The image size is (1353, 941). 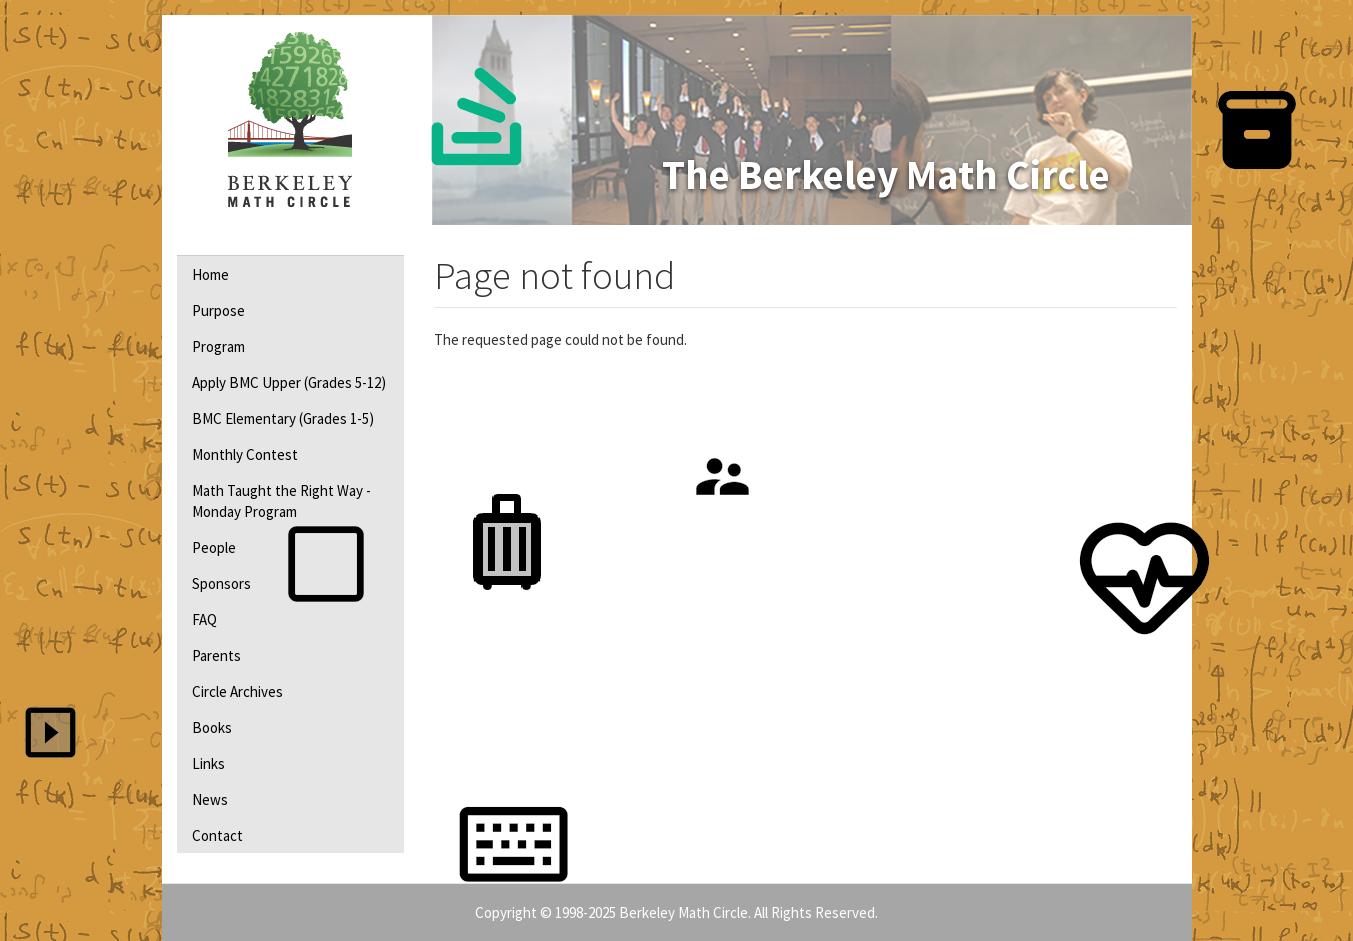 What do you see at coordinates (476, 116) in the screenshot?
I see `visit stack overflow for developer help` at bounding box center [476, 116].